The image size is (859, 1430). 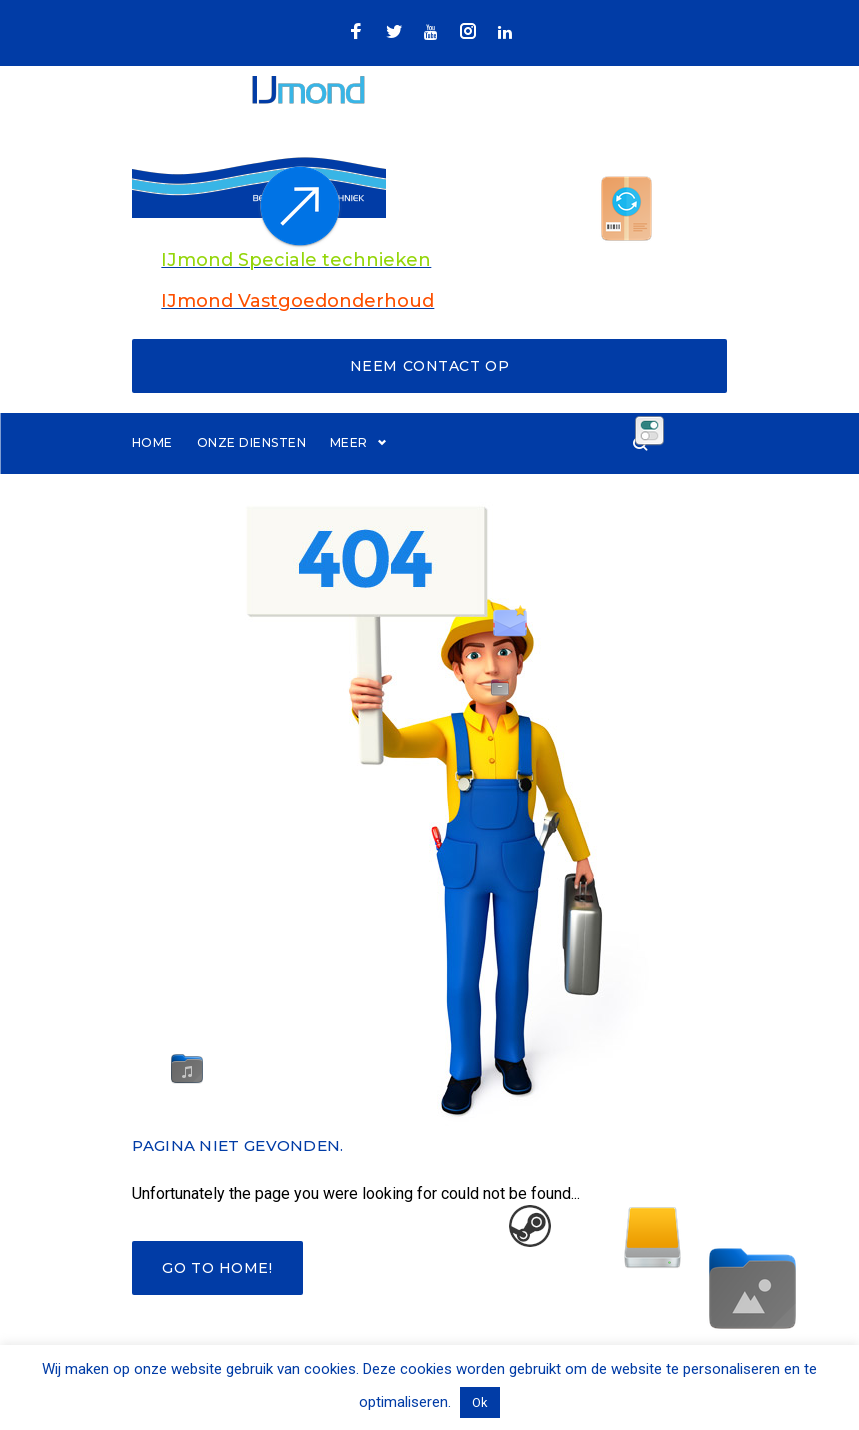 I want to click on open your music folder, so click(x=187, y=1068).